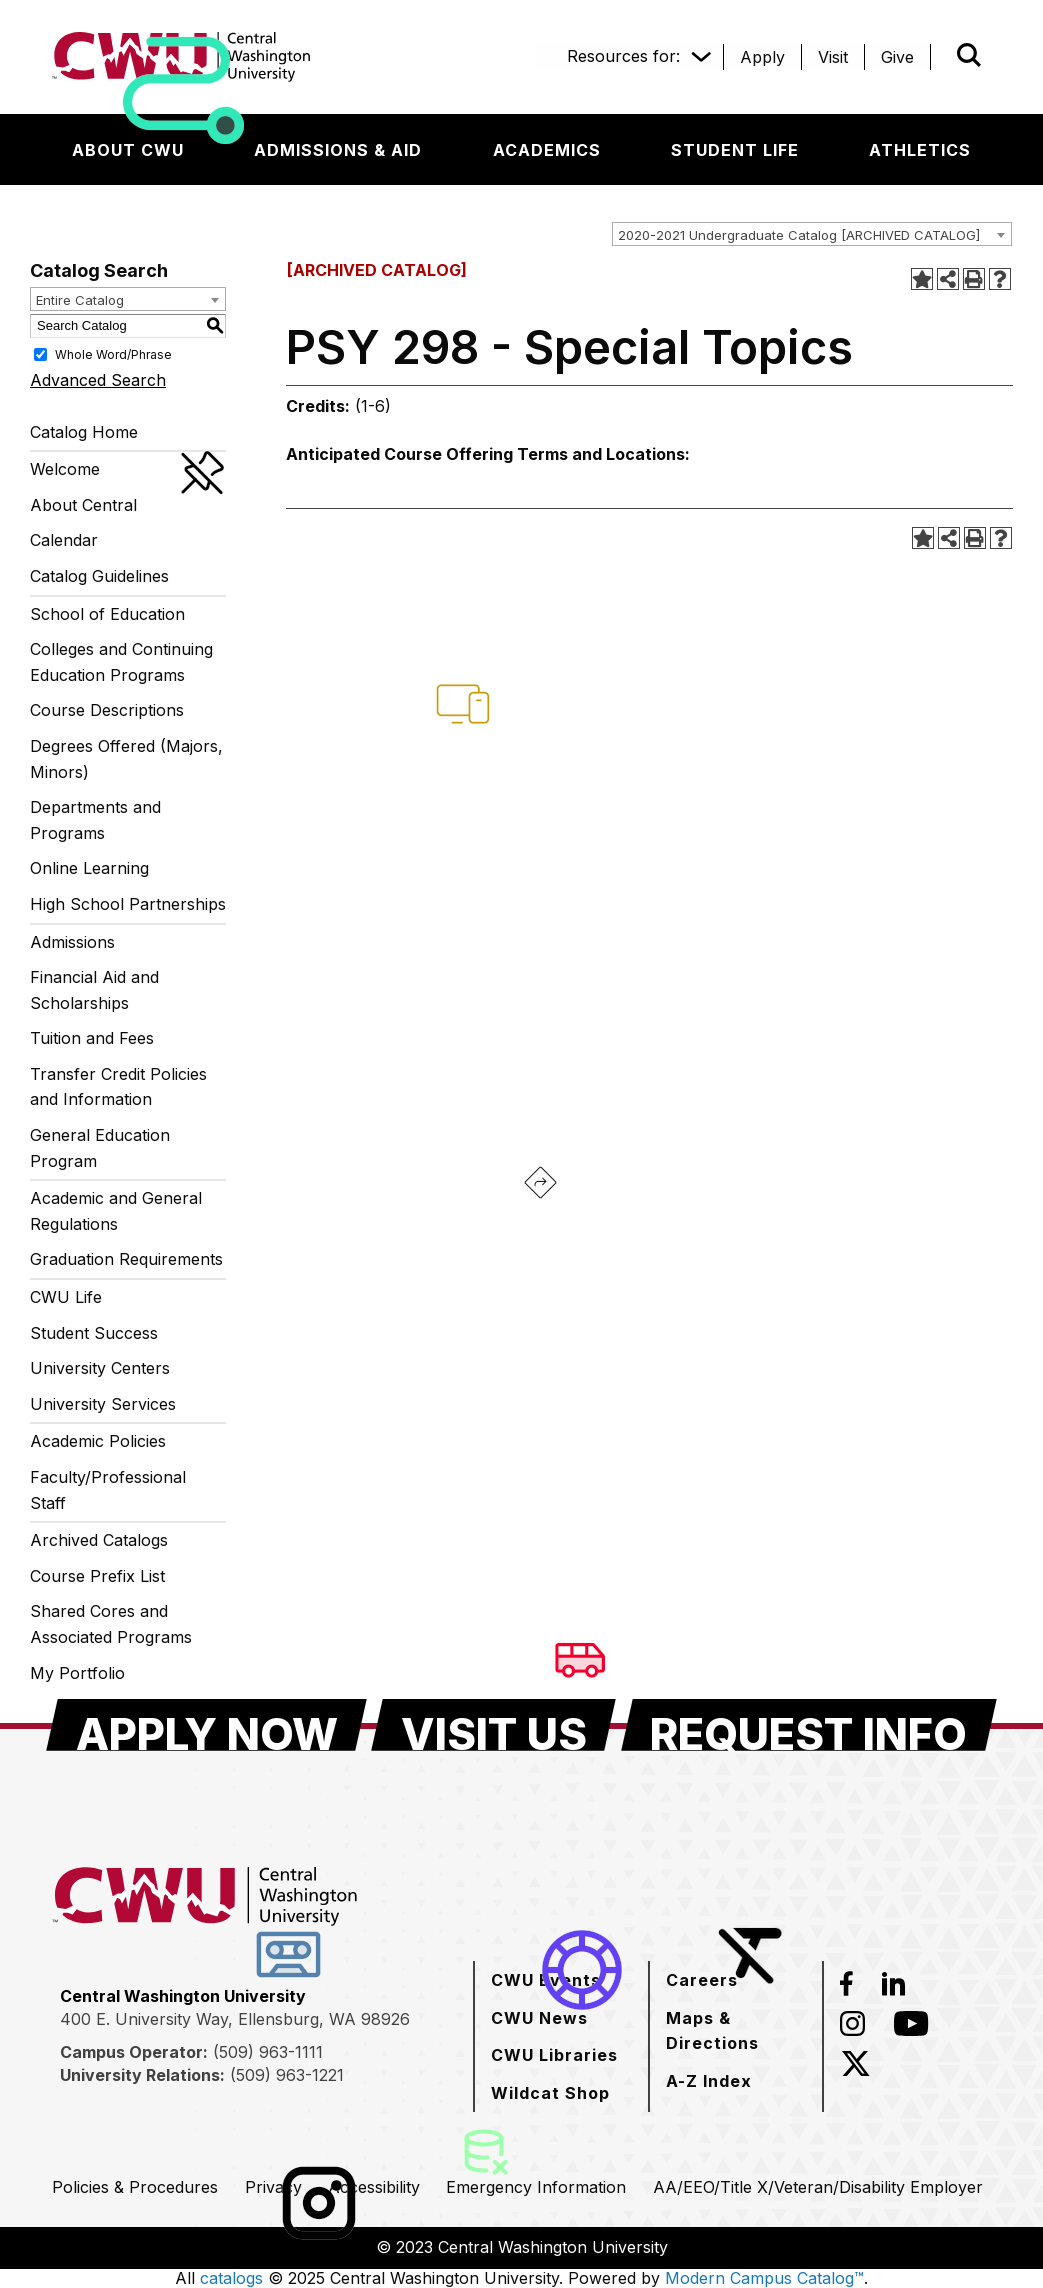  I want to click on track delivery or shipping status, so click(578, 1659).